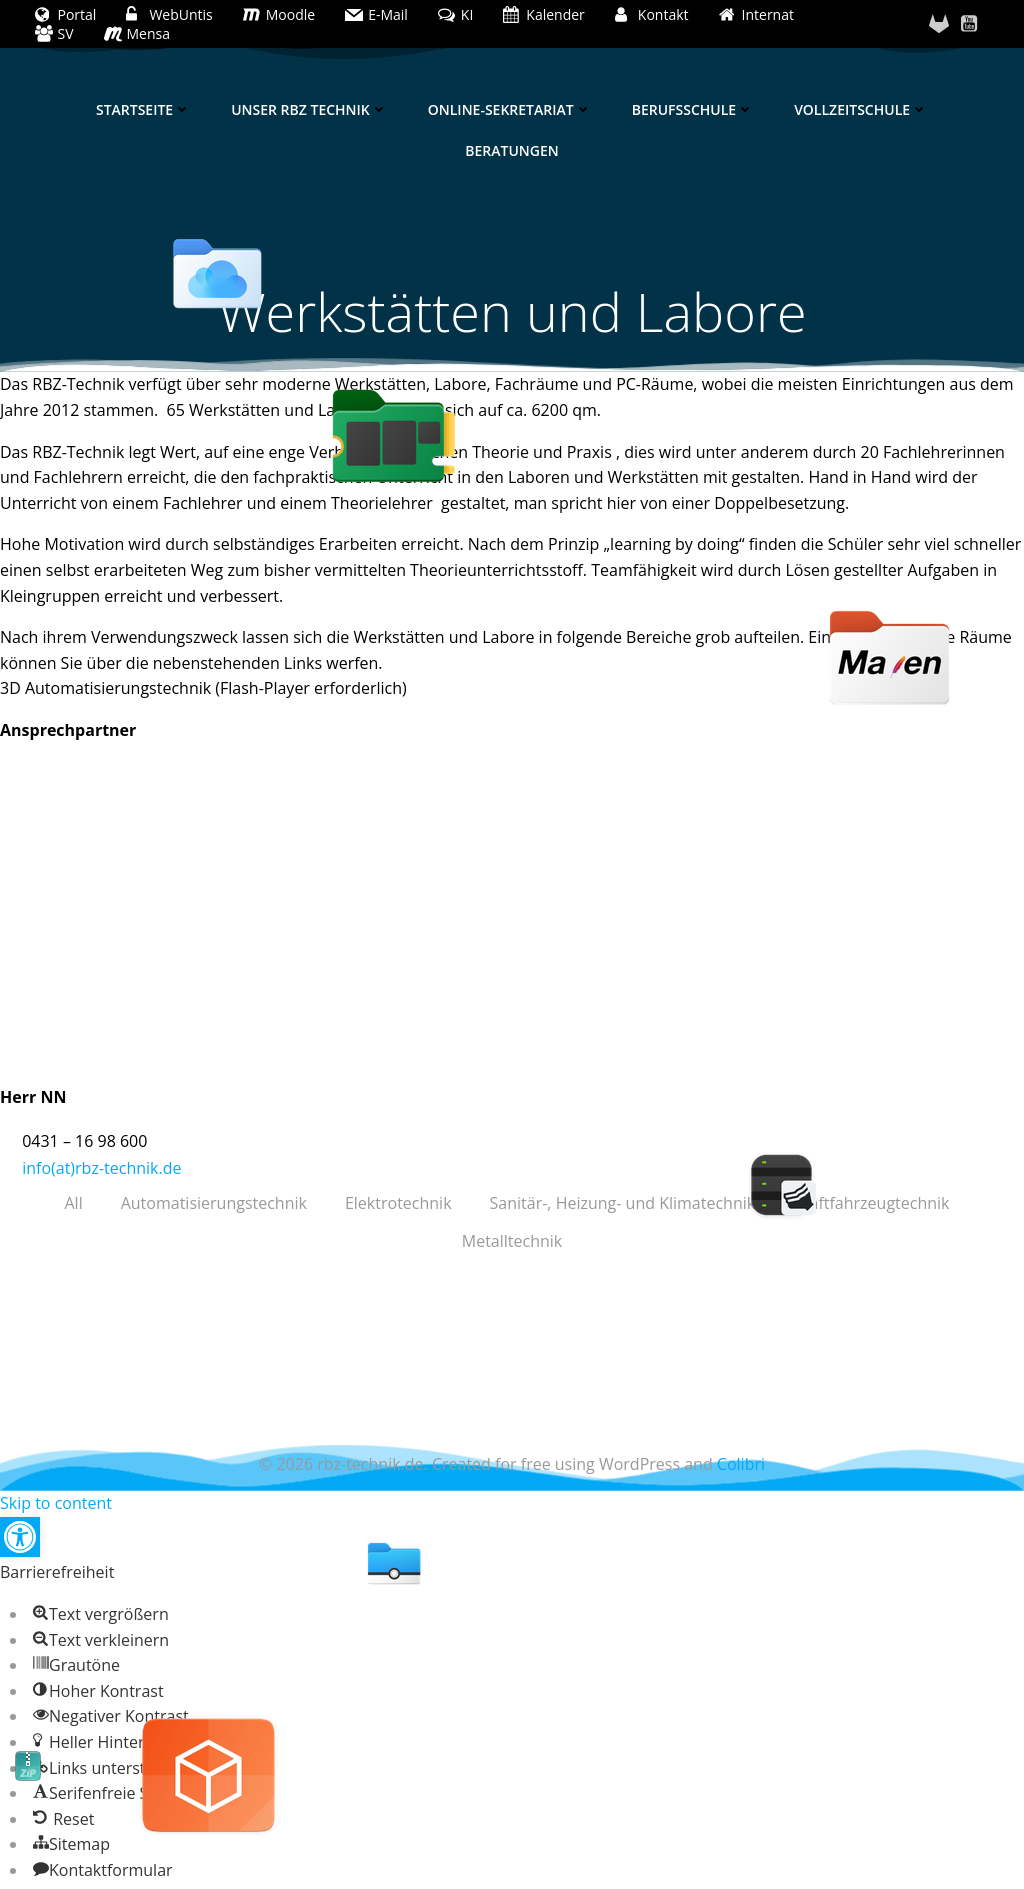  Describe the element at coordinates (28, 1766) in the screenshot. I see `open a compressed zip archive` at that location.